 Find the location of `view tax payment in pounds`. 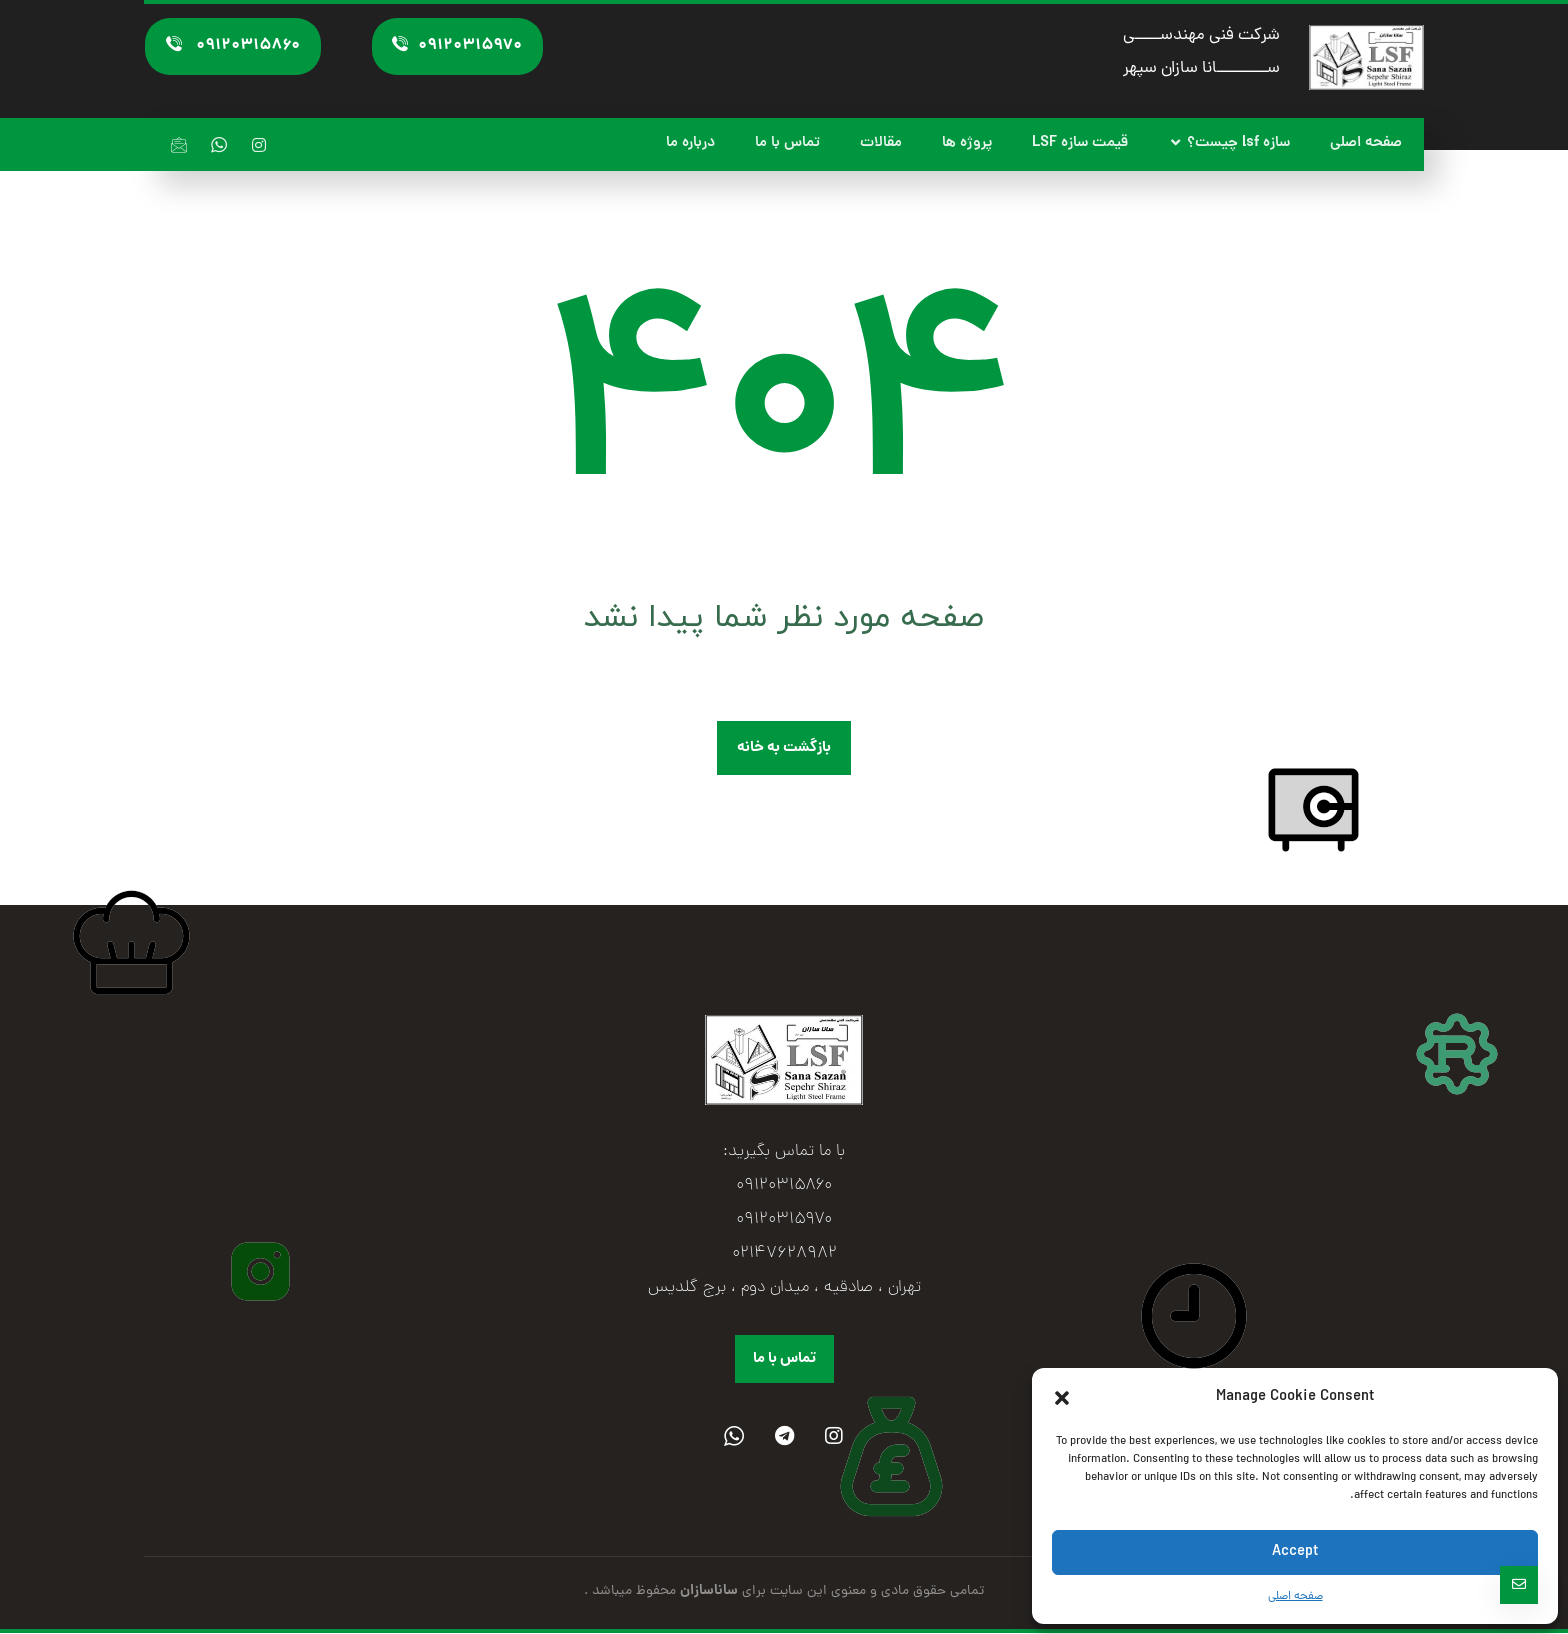

view tax payment in pounds is located at coordinates (891, 1456).